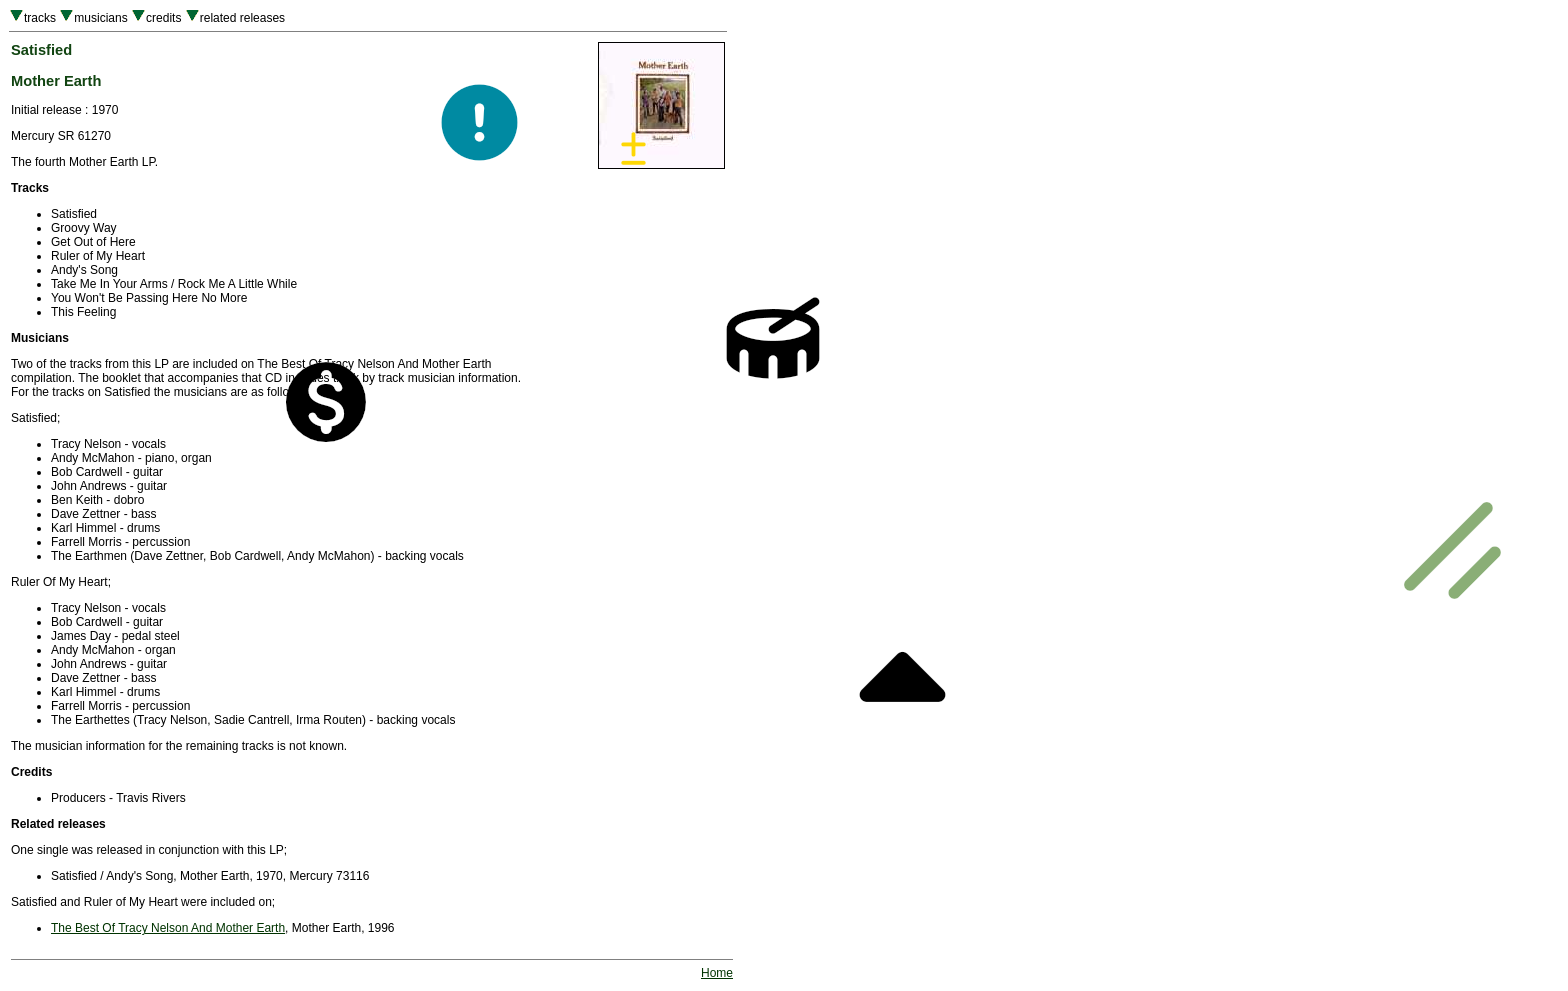 Image resolution: width=1568 pixels, height=991 pixels. What do you see at coordinates (326, 402) in the screenshot?
I see `view earnings or account balance` at bounding box center [326, 402].